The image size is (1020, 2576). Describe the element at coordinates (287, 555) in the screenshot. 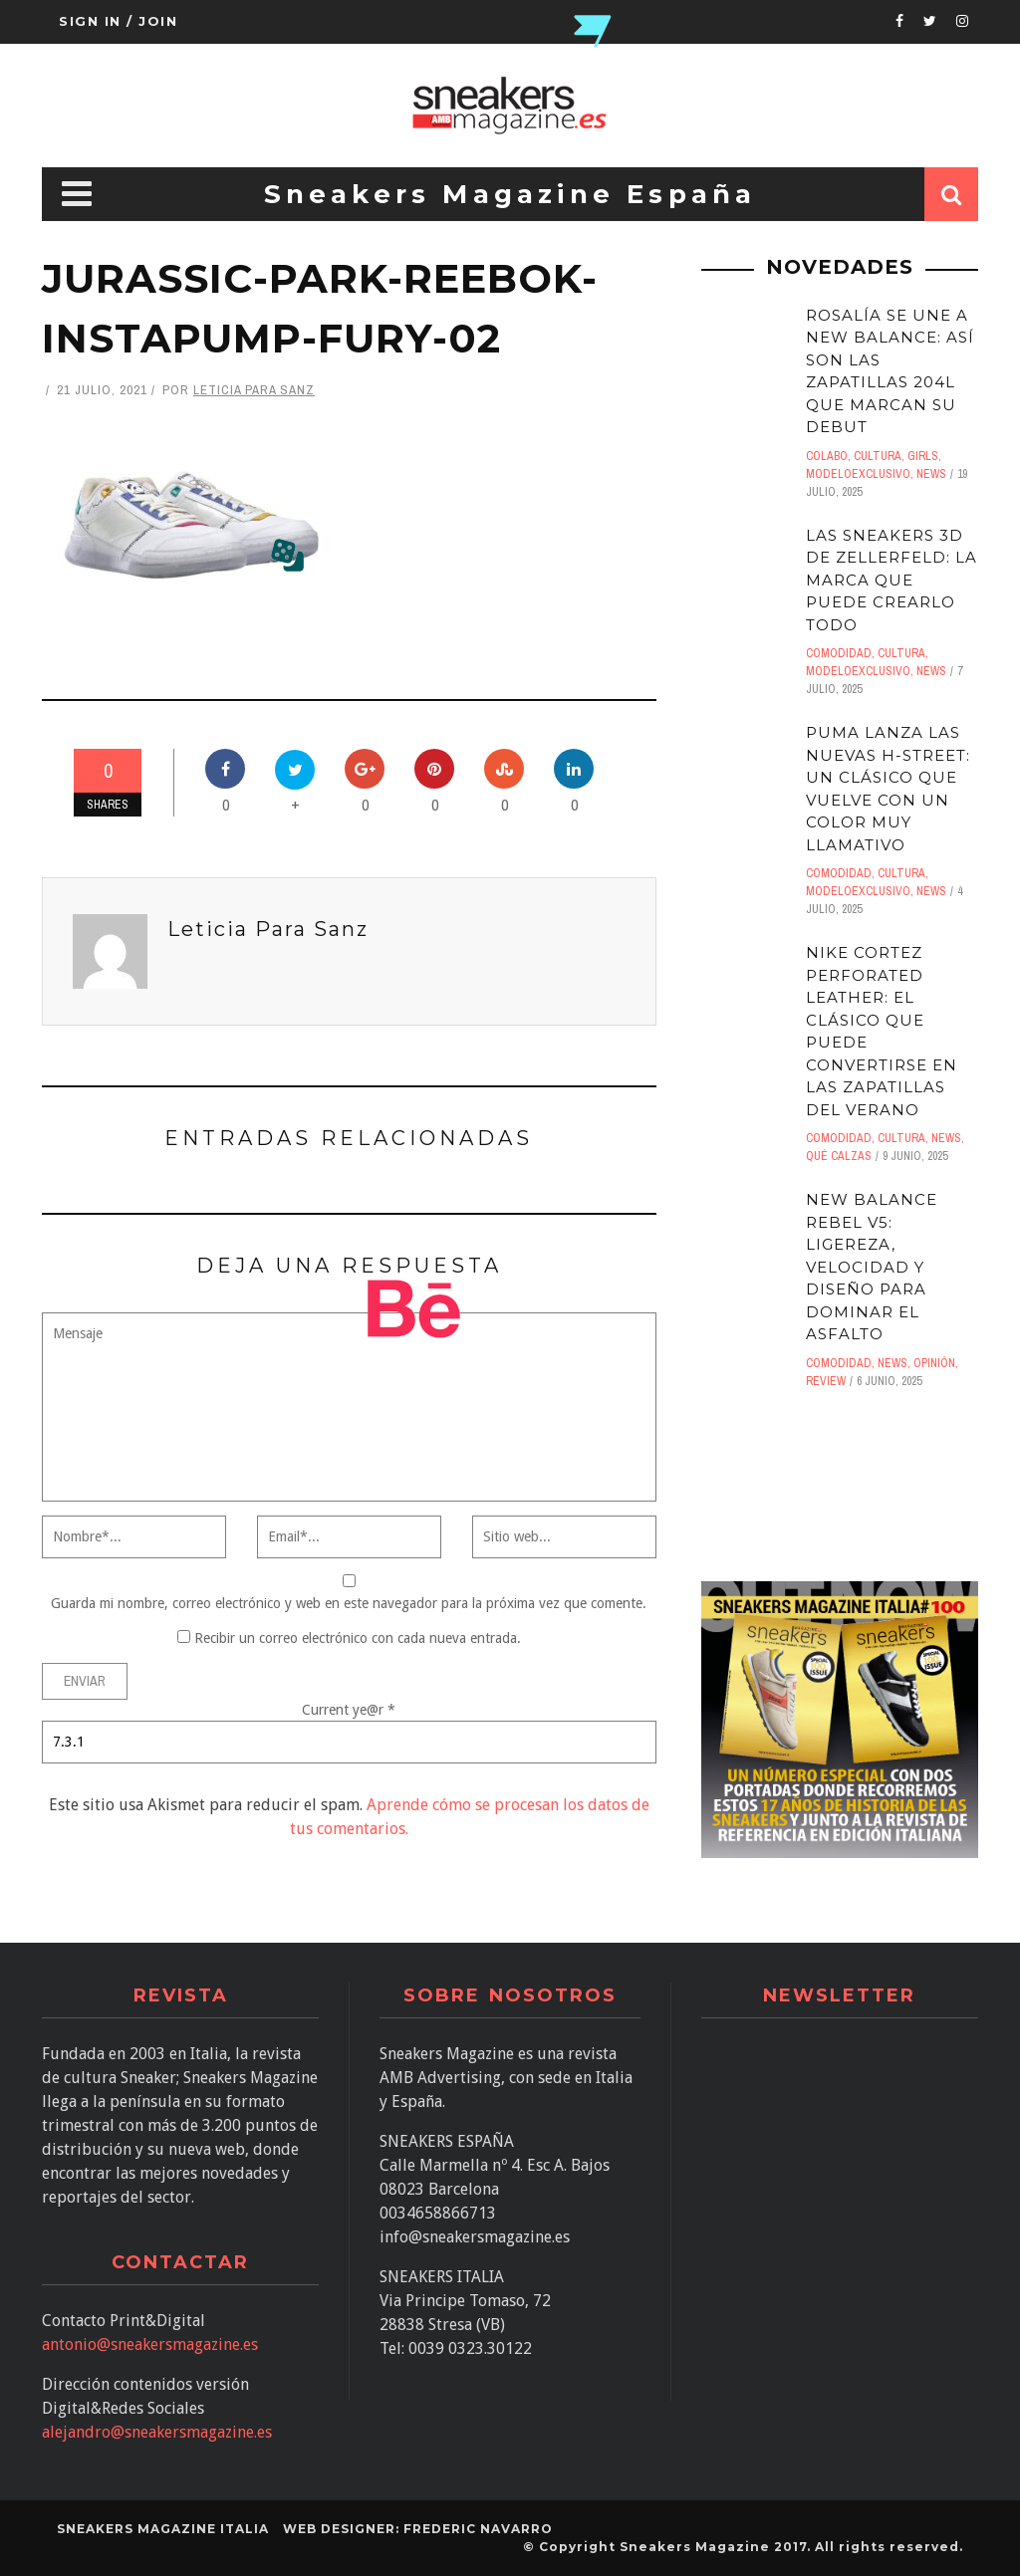

I see `randomize or shuffle content` at that location.